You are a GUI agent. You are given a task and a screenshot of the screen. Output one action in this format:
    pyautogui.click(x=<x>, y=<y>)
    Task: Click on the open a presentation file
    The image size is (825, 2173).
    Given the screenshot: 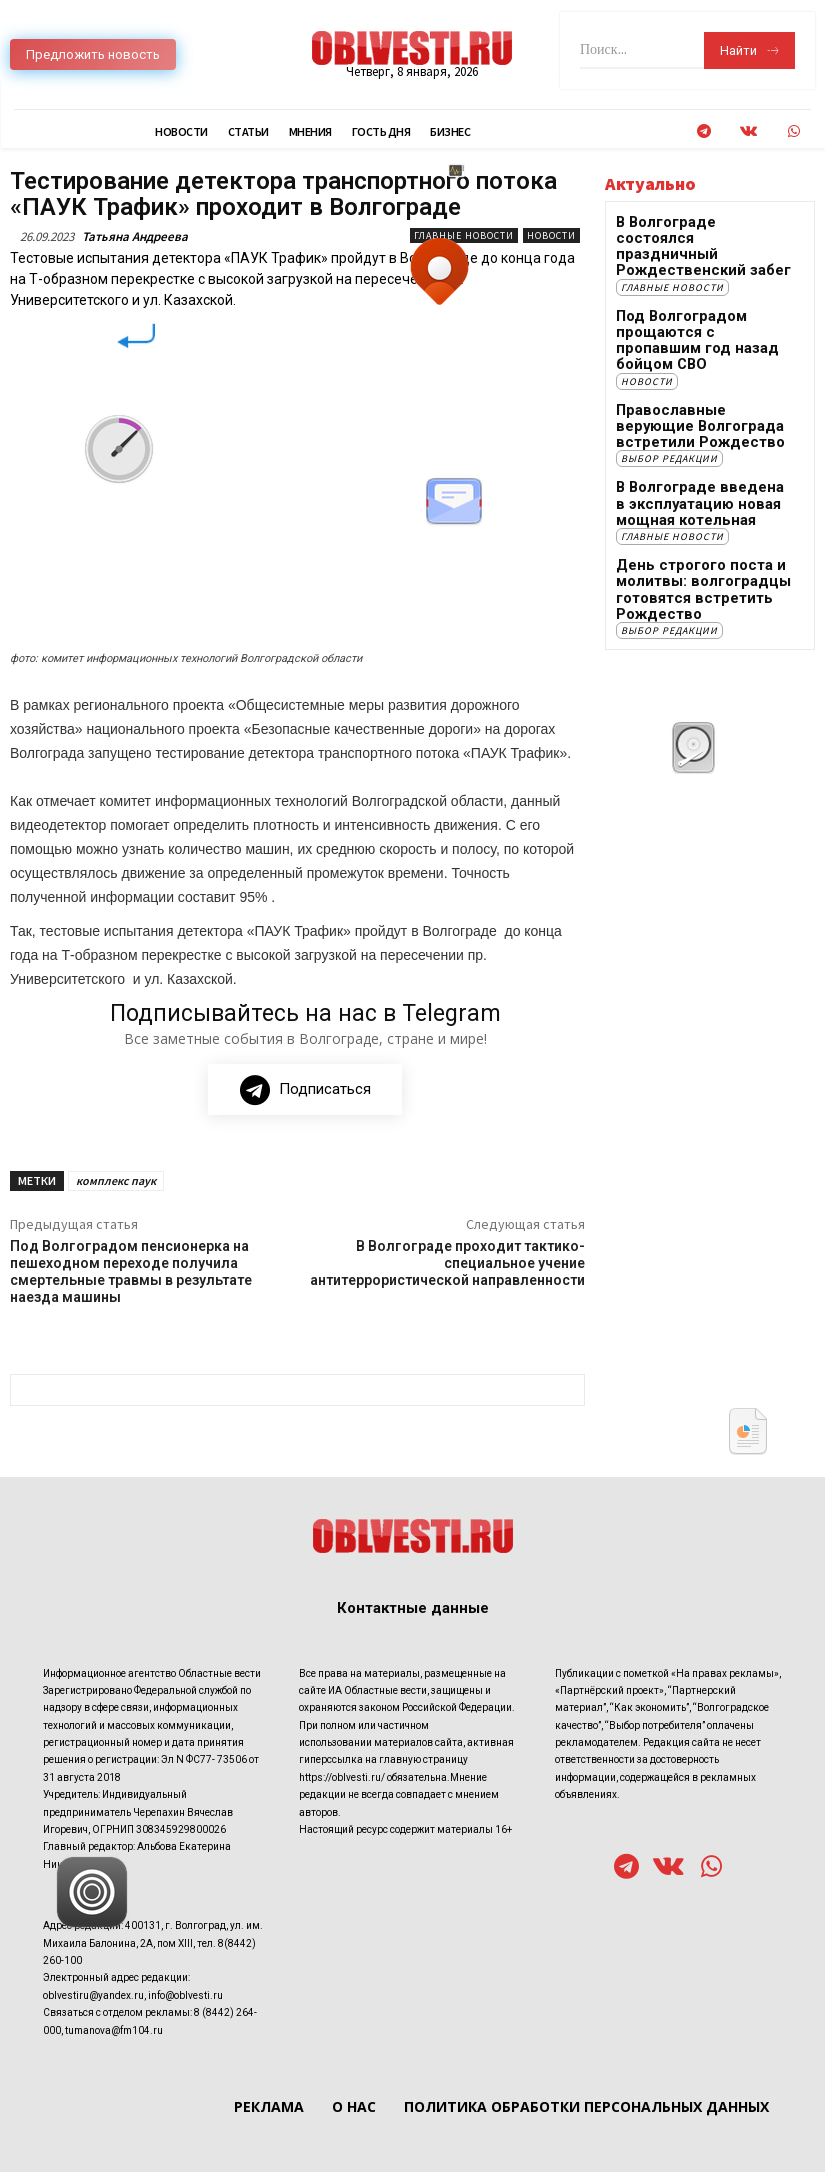 What is the action you would take?
    pyautogui.click(x=748, y=1431)
    